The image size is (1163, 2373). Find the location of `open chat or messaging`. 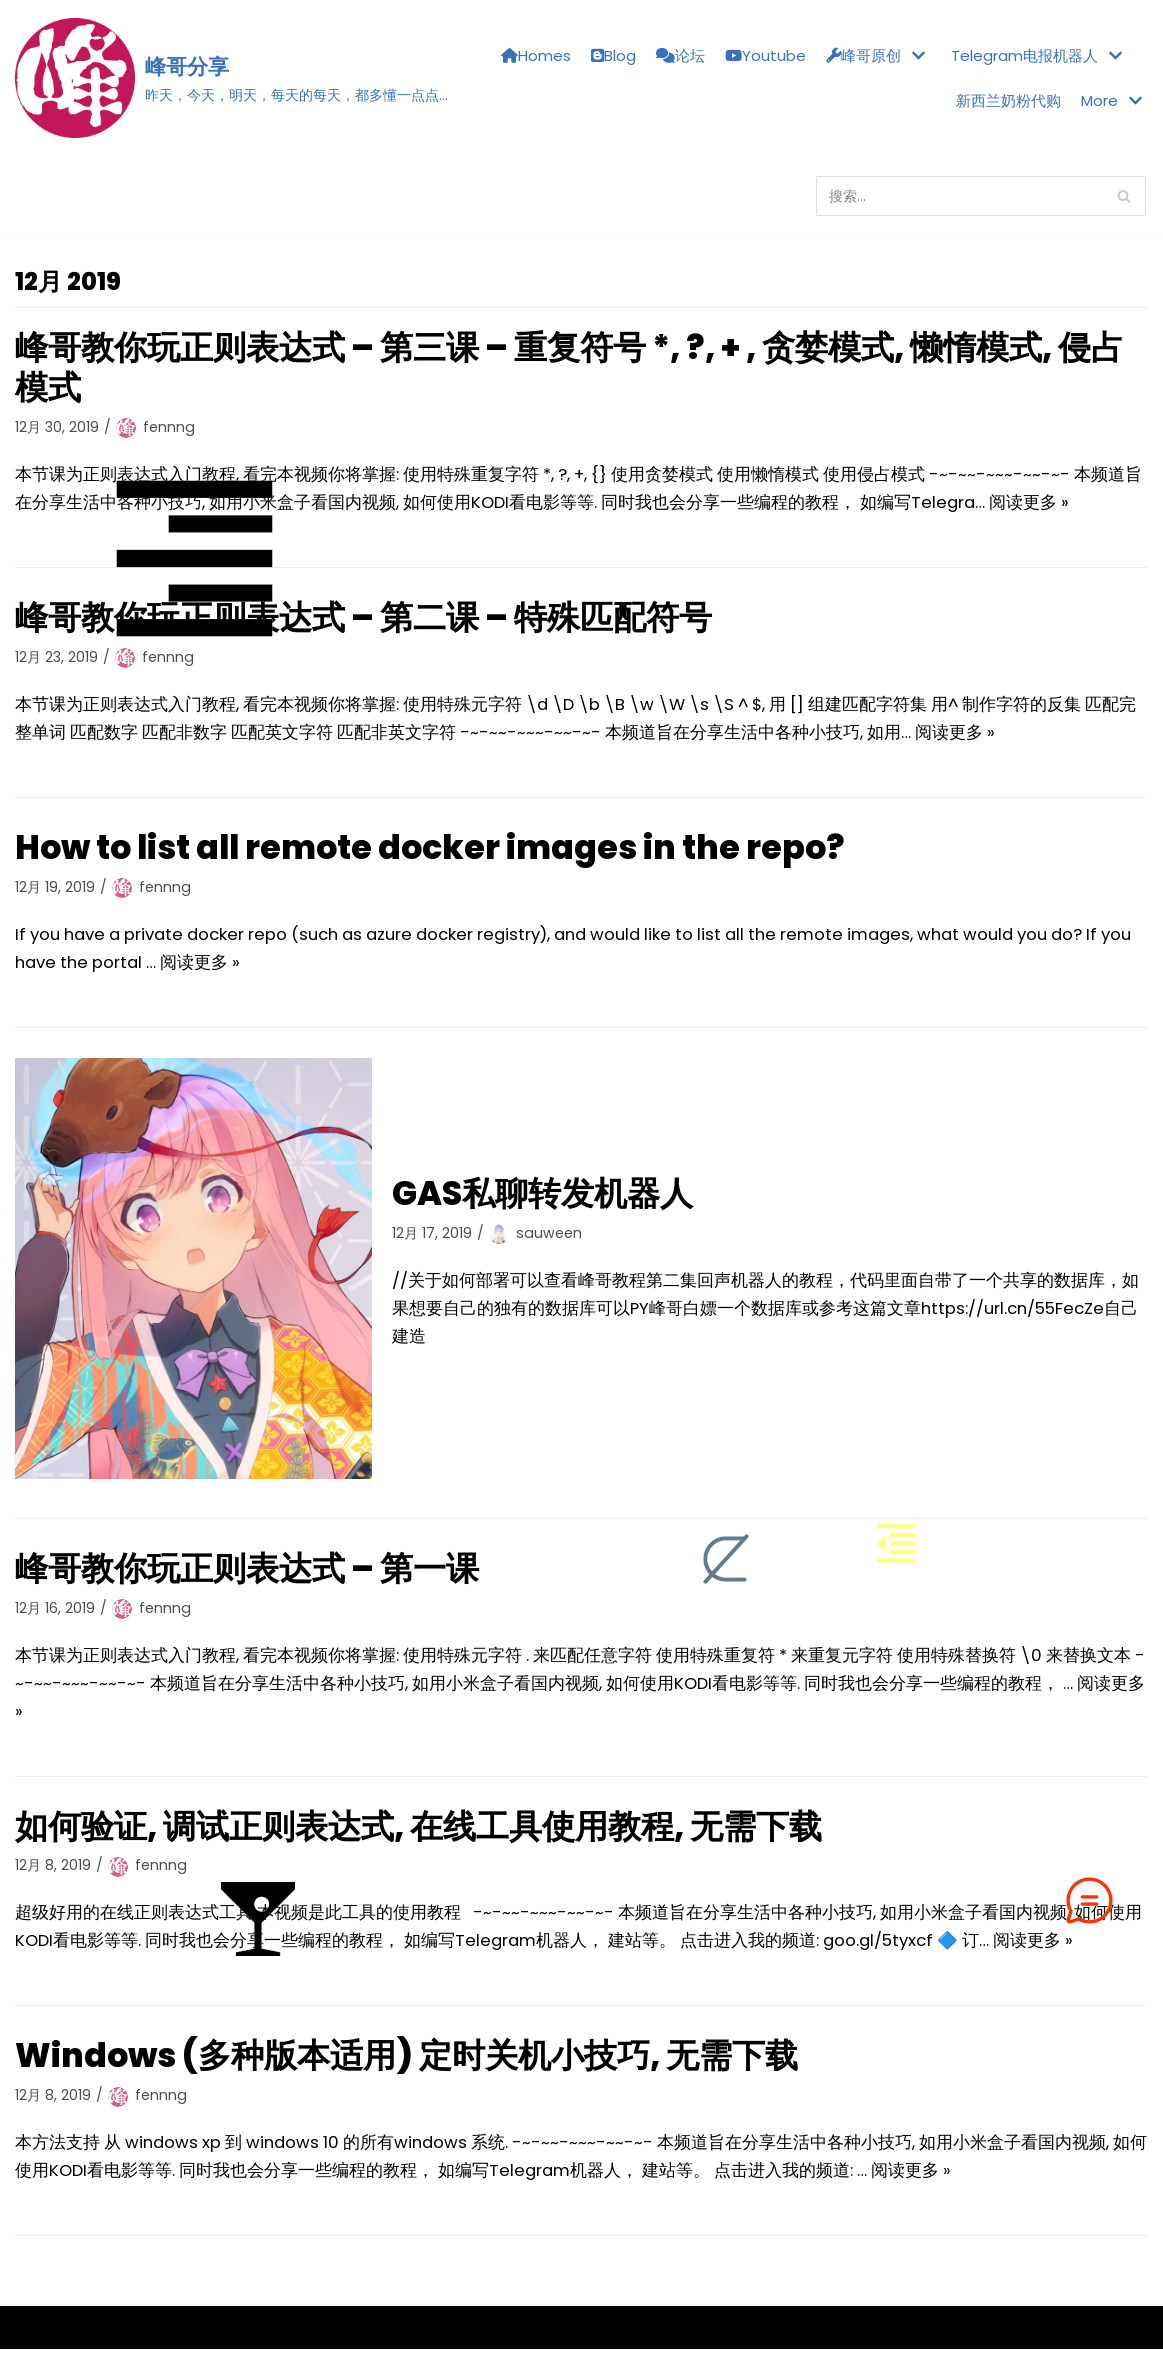

open chat or messaging is located at coordinates (1089, 1900).